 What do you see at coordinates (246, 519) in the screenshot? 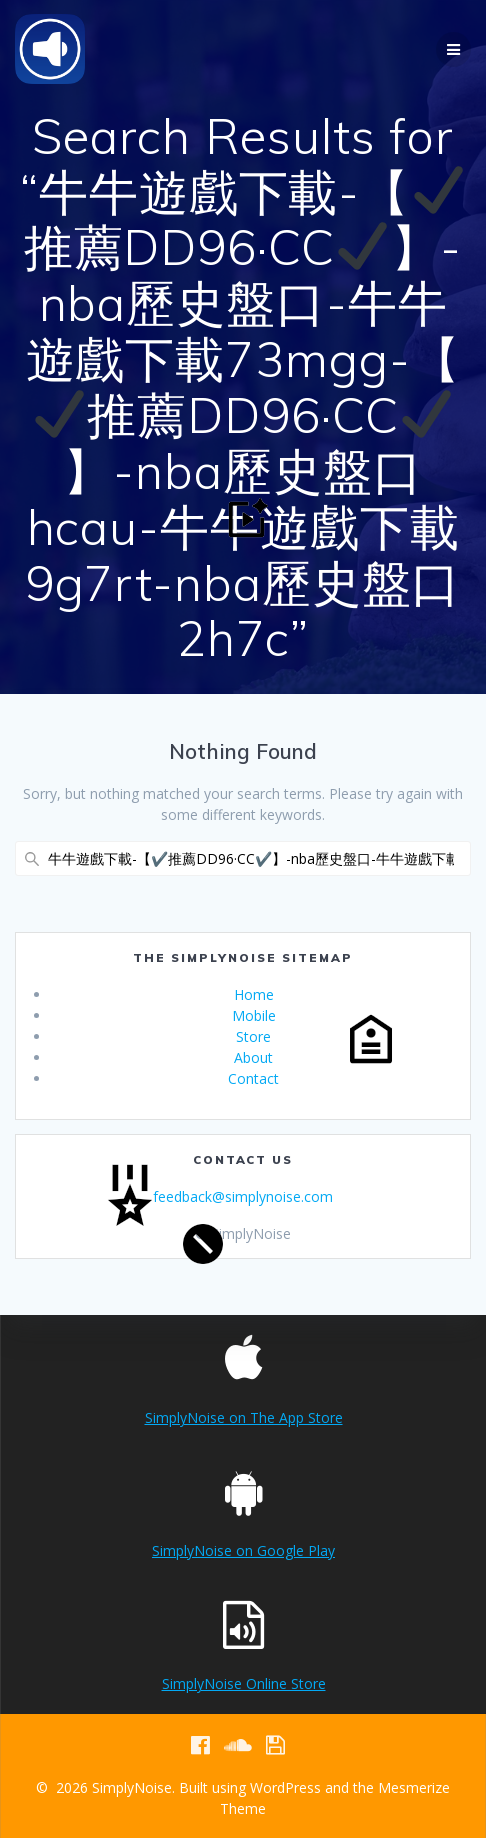
I see `access AI-powered video tools` at bounding box center [246, 519].